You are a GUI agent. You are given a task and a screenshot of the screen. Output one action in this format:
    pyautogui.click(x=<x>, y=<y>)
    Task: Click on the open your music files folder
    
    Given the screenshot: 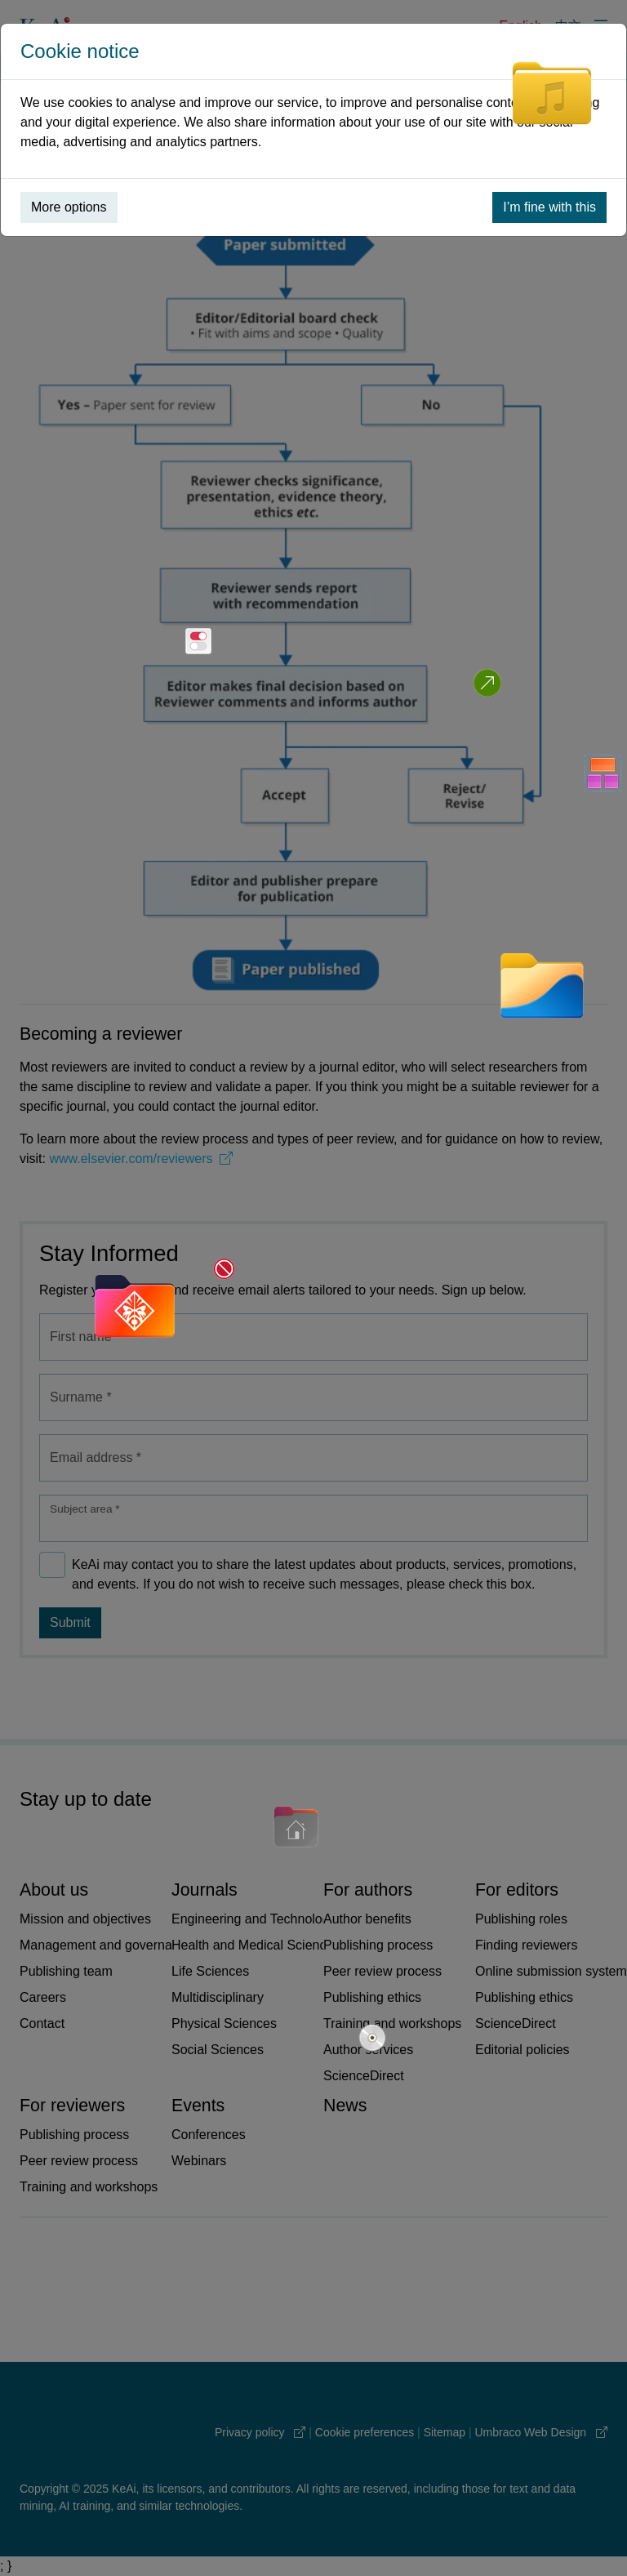 What is the action you would take?
    pyautogui.click(x=552, y=93)
    